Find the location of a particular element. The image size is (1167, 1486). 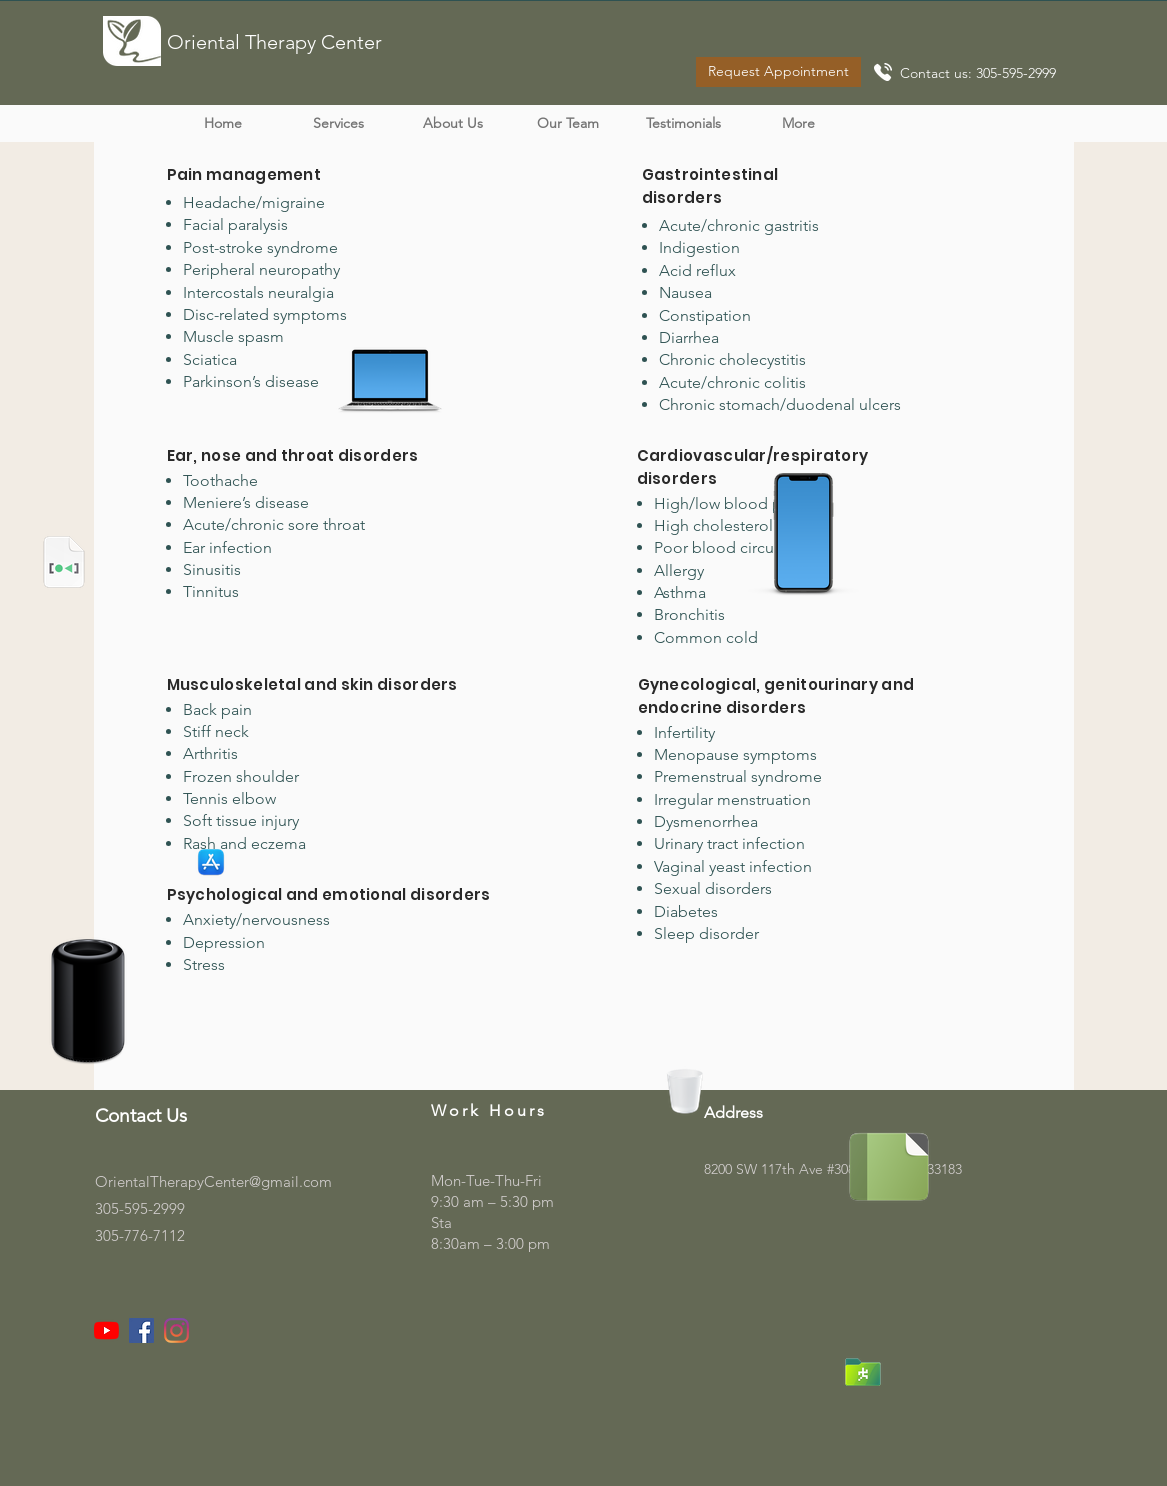

TrashIcon symbol is located at coordinates (685, 1091).